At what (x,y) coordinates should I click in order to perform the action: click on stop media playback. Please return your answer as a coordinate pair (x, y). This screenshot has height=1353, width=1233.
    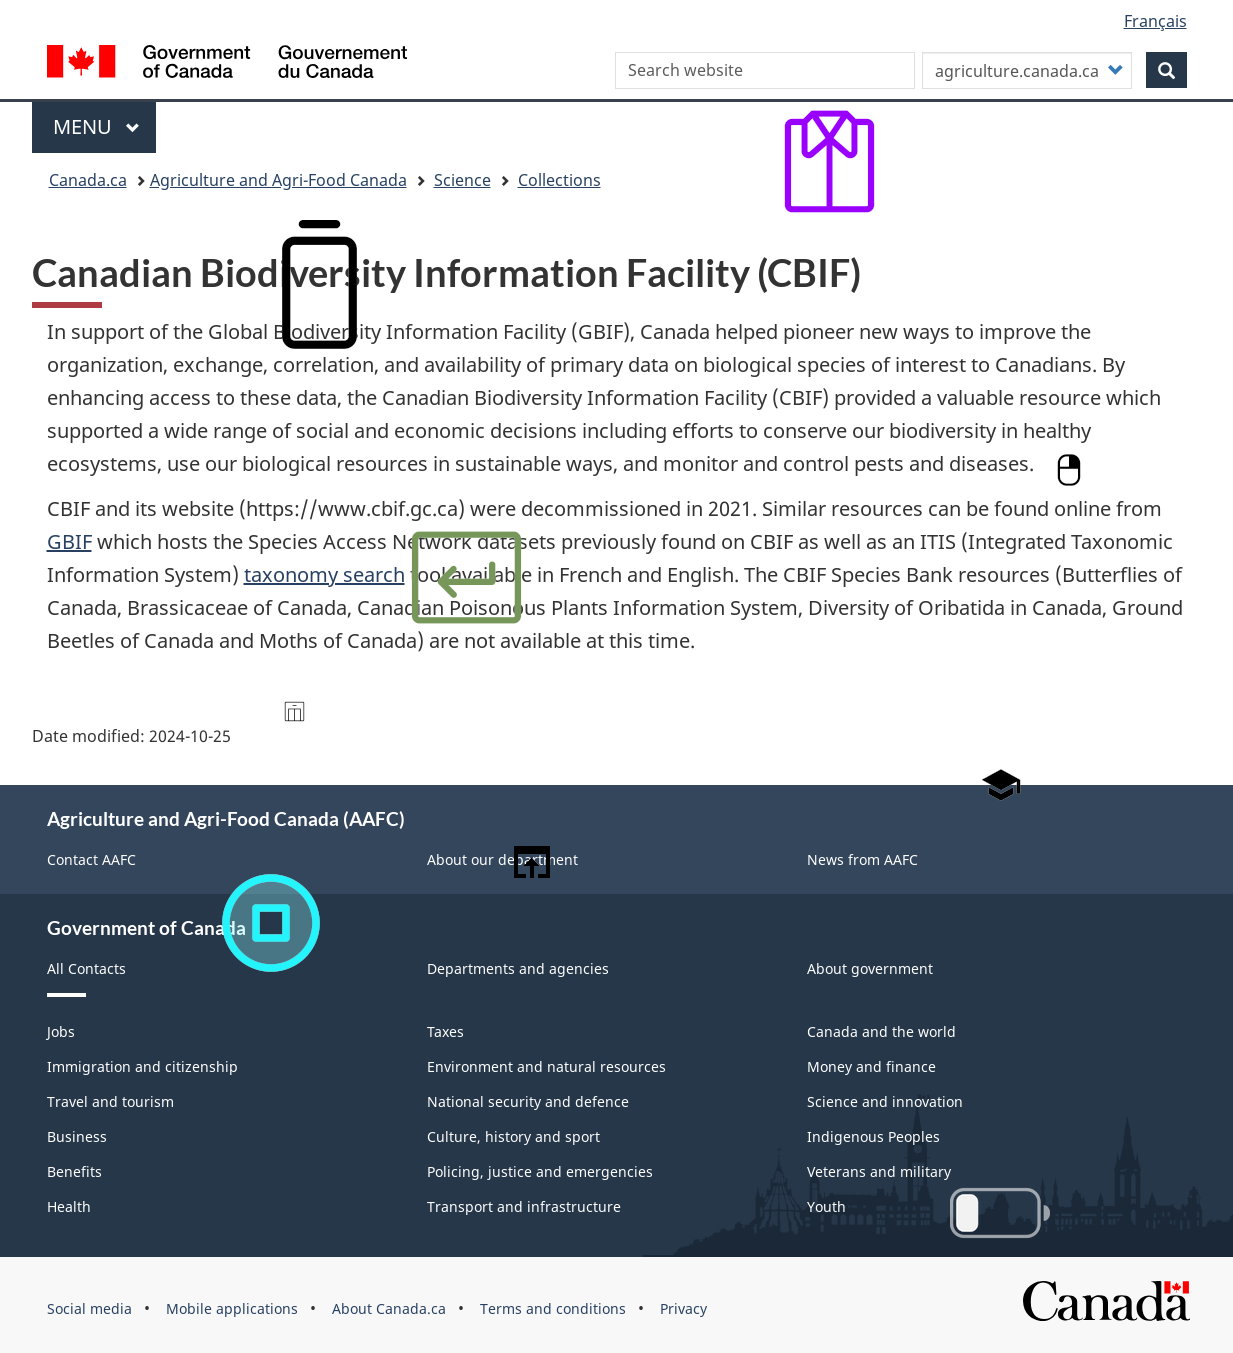
    Looking at the image, I should click on (271, 923).